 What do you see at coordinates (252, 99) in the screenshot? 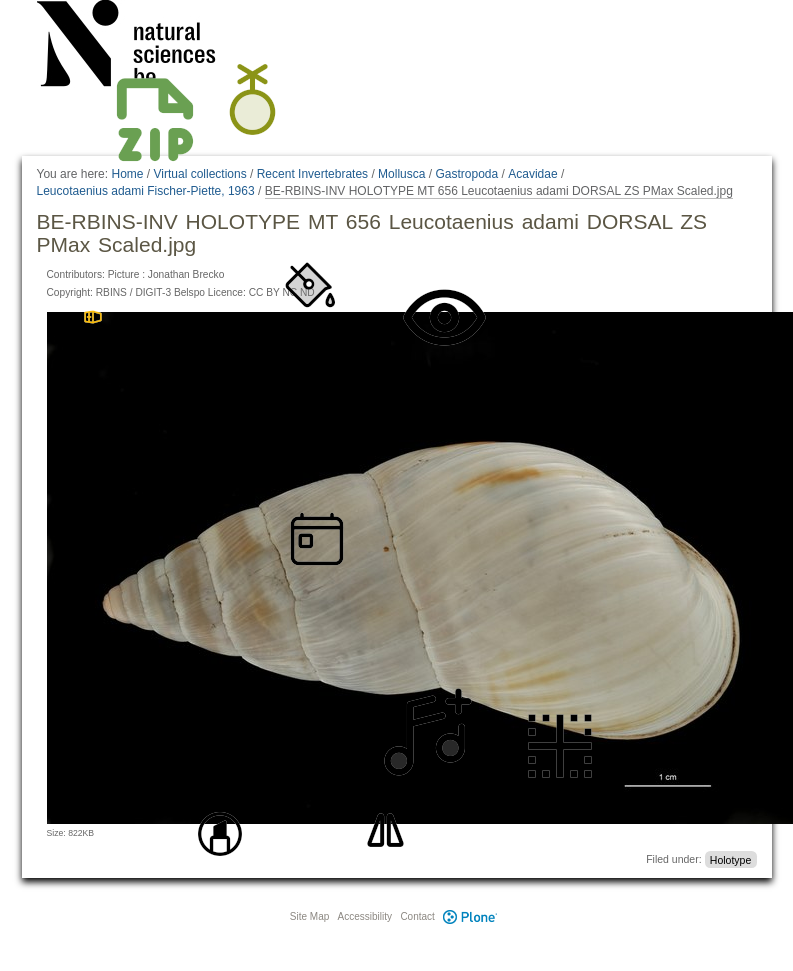
I see `indicates nonbinary gender identity option` at bounding box center [252, 99].